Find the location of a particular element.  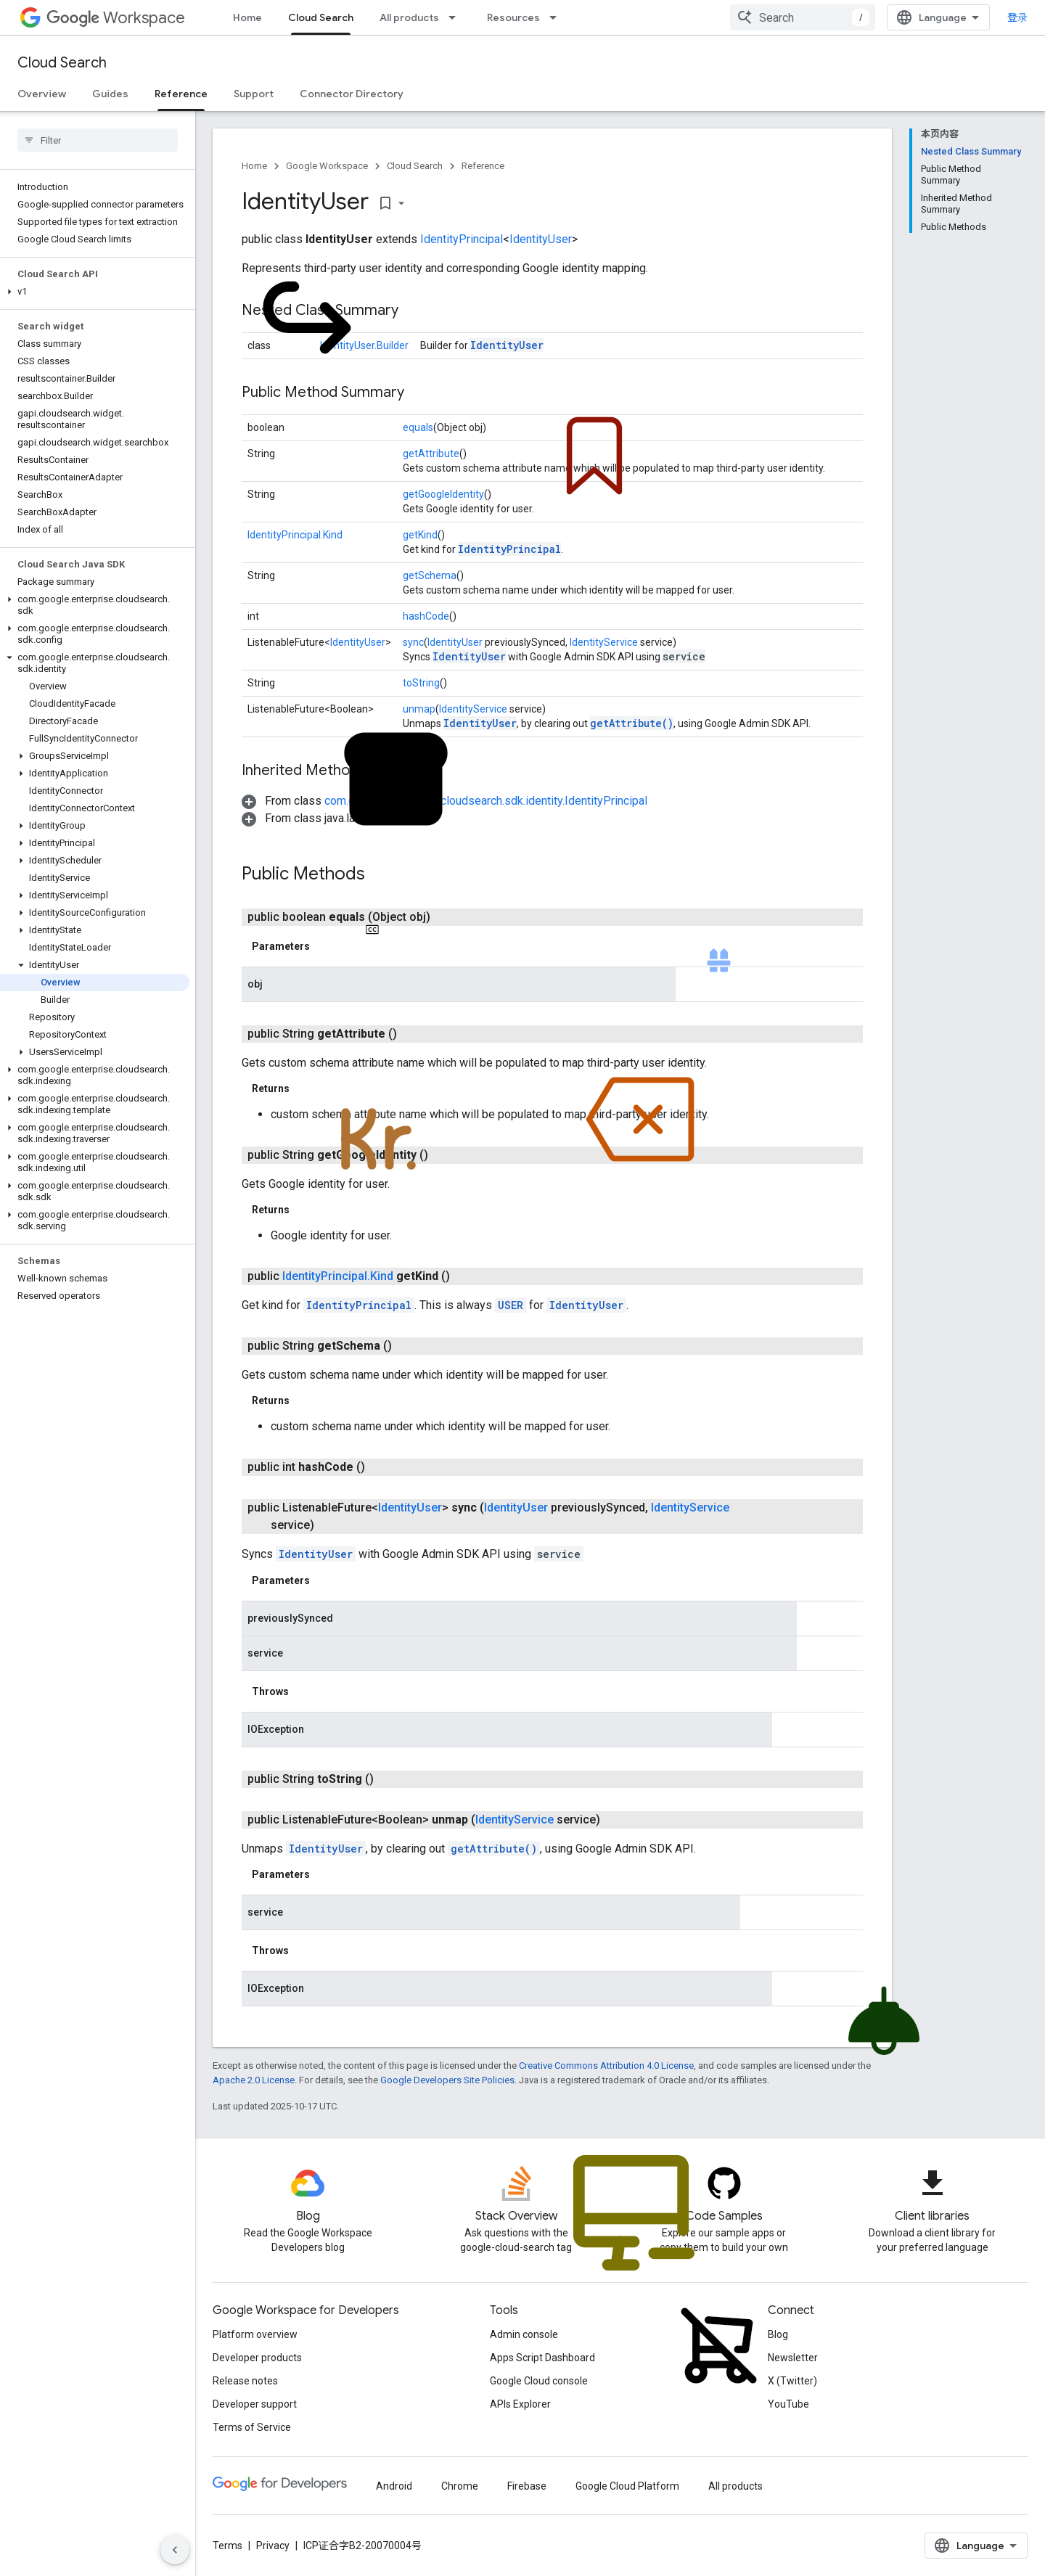

delete the last character entered is located at coordinates (644, 1119).